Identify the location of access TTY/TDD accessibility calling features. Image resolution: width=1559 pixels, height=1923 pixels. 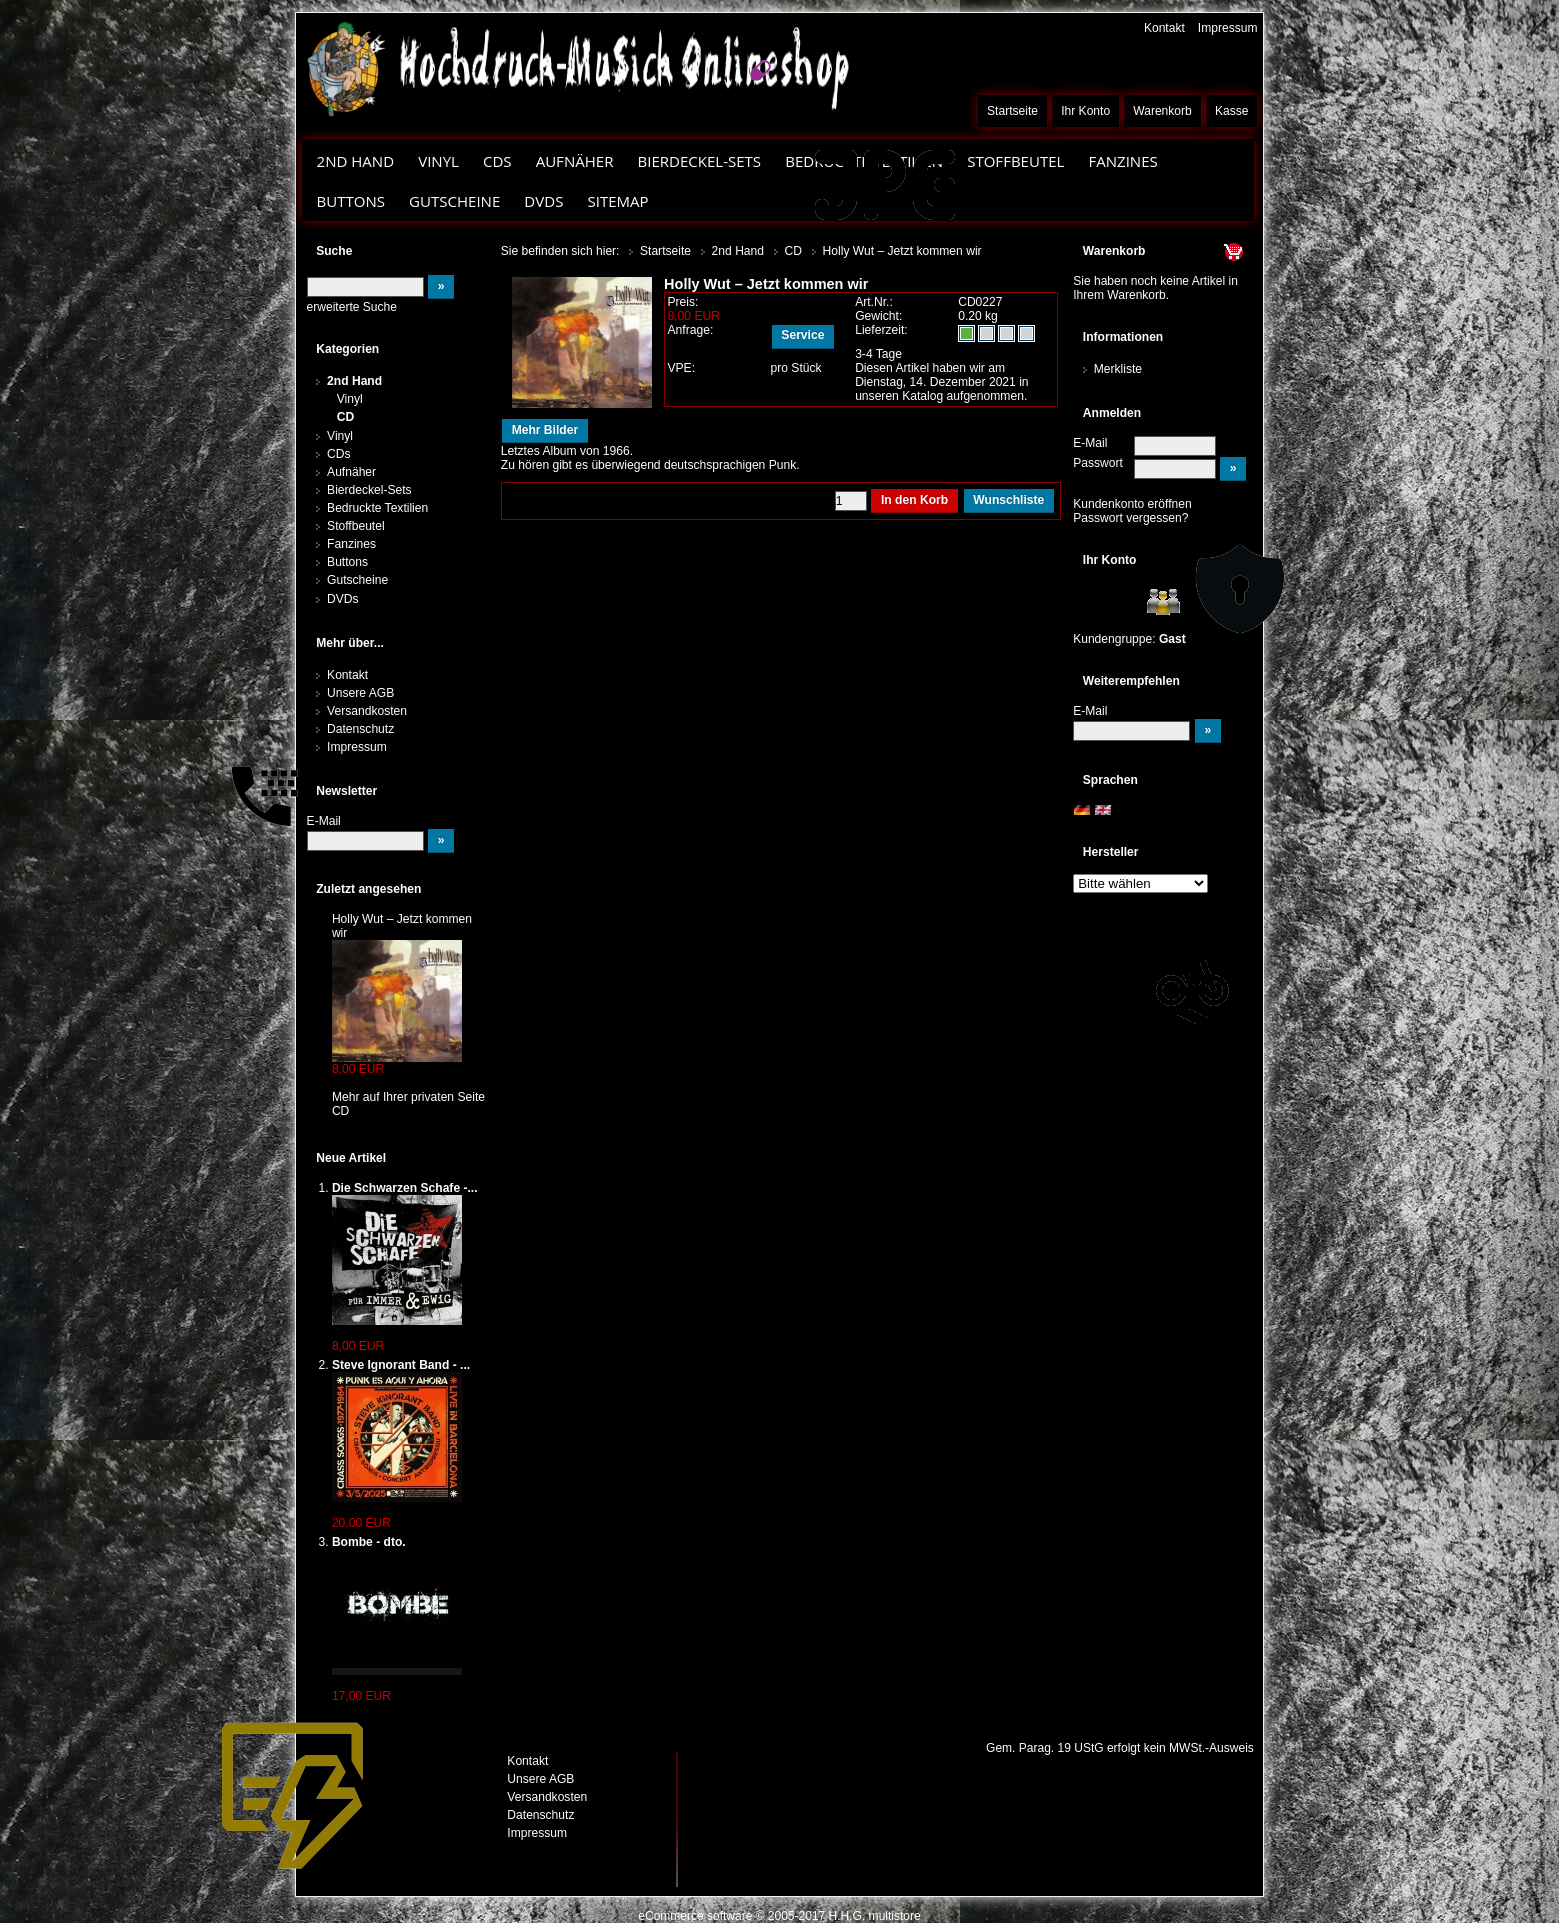
(264, 796).